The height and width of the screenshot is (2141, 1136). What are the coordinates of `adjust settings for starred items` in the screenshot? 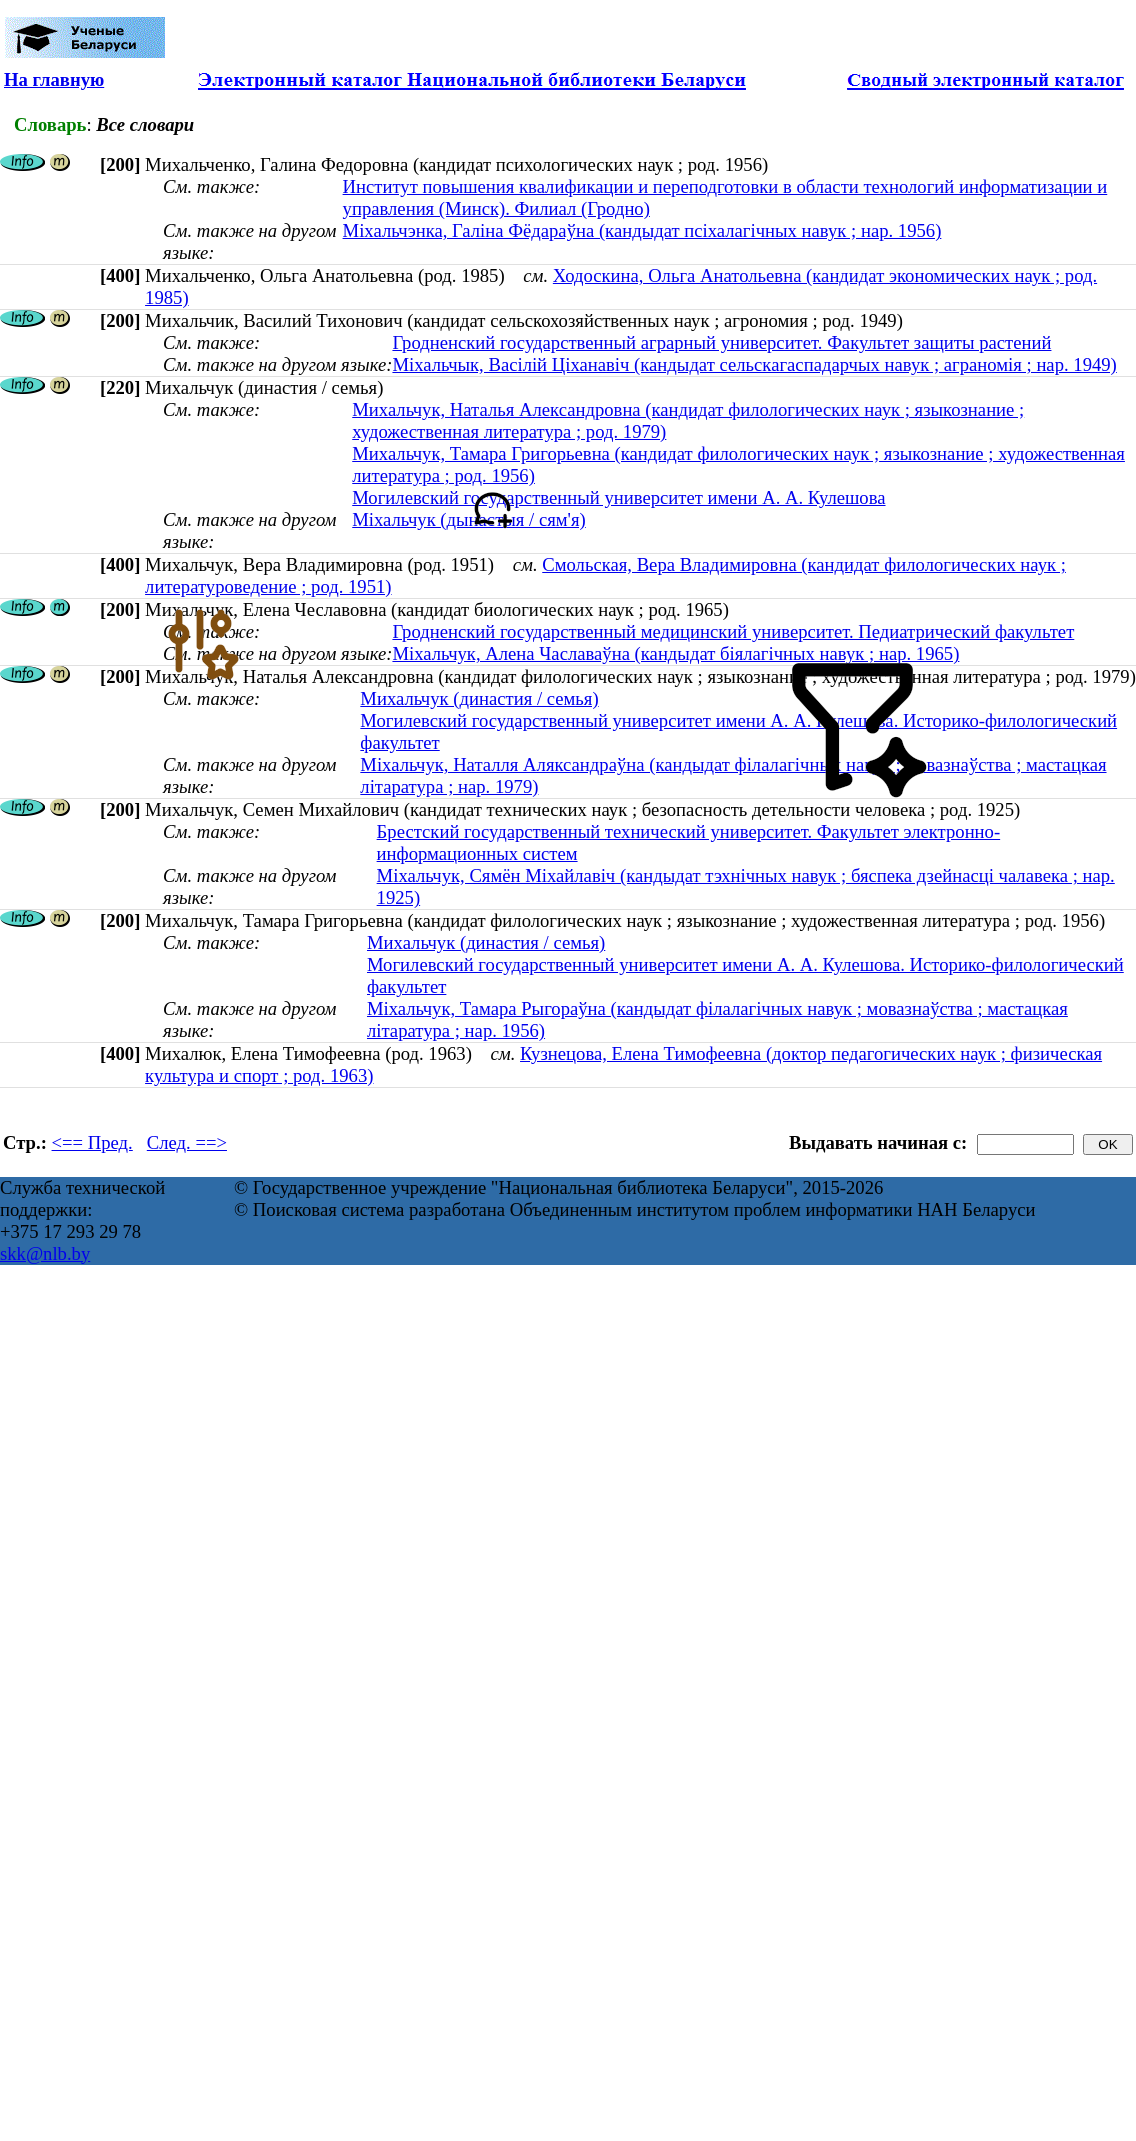 It's located at (200, 641).